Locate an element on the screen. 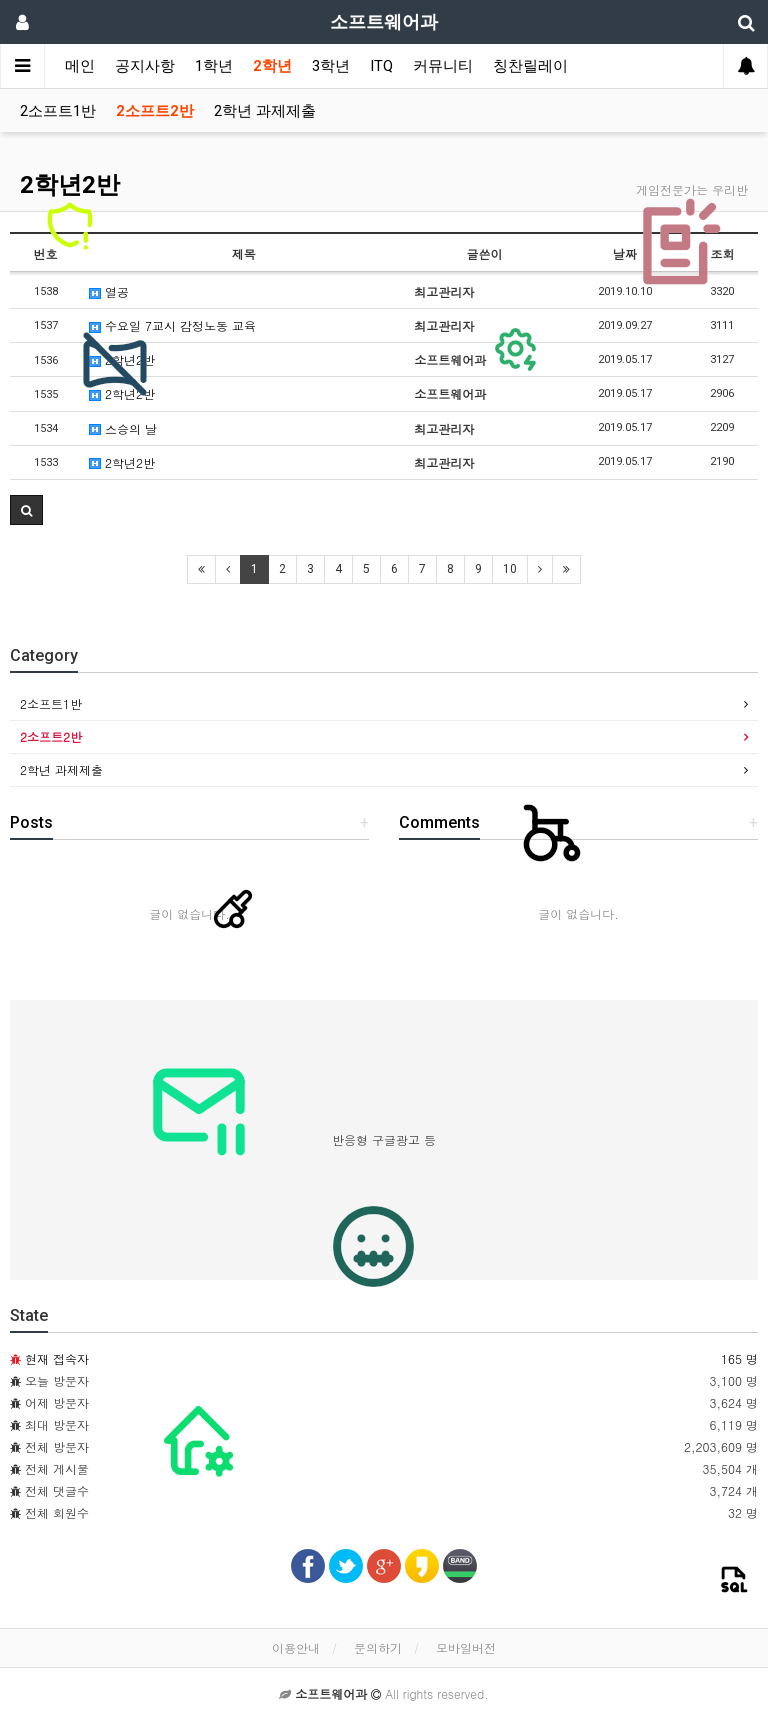 The width and height of the screenshot is (768, 1720). pause email notifications is located at coordinates (199, 1105).